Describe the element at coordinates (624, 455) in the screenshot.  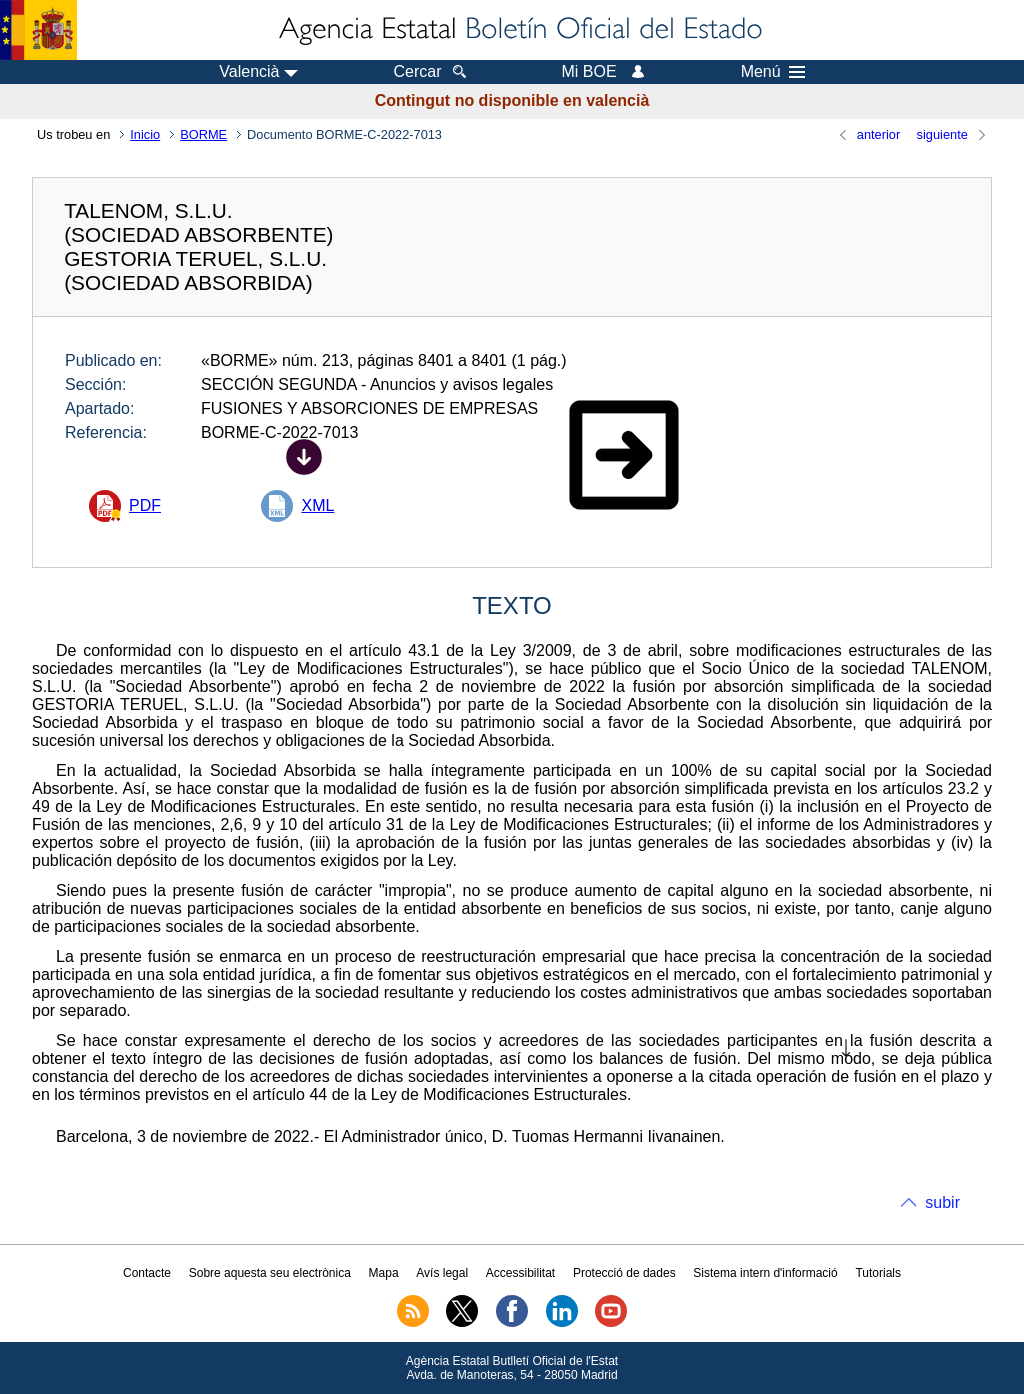
I see `navigate to the next screen or step` at that location.